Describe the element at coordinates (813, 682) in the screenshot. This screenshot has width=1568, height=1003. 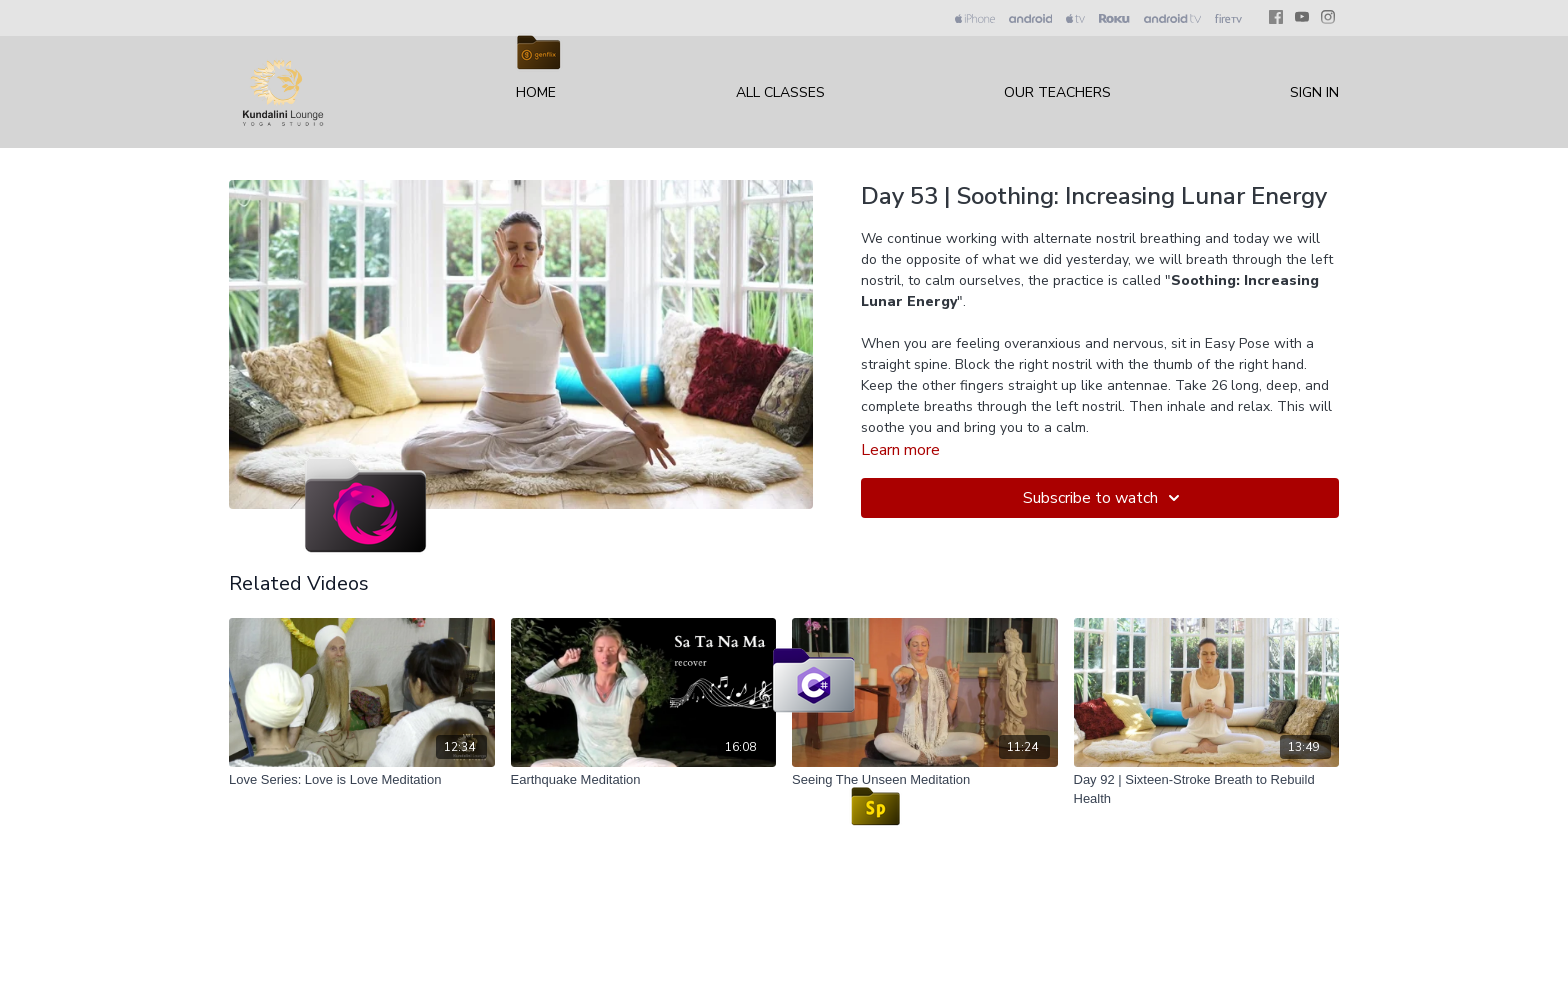
I see `folder containing C# project files` at that location.